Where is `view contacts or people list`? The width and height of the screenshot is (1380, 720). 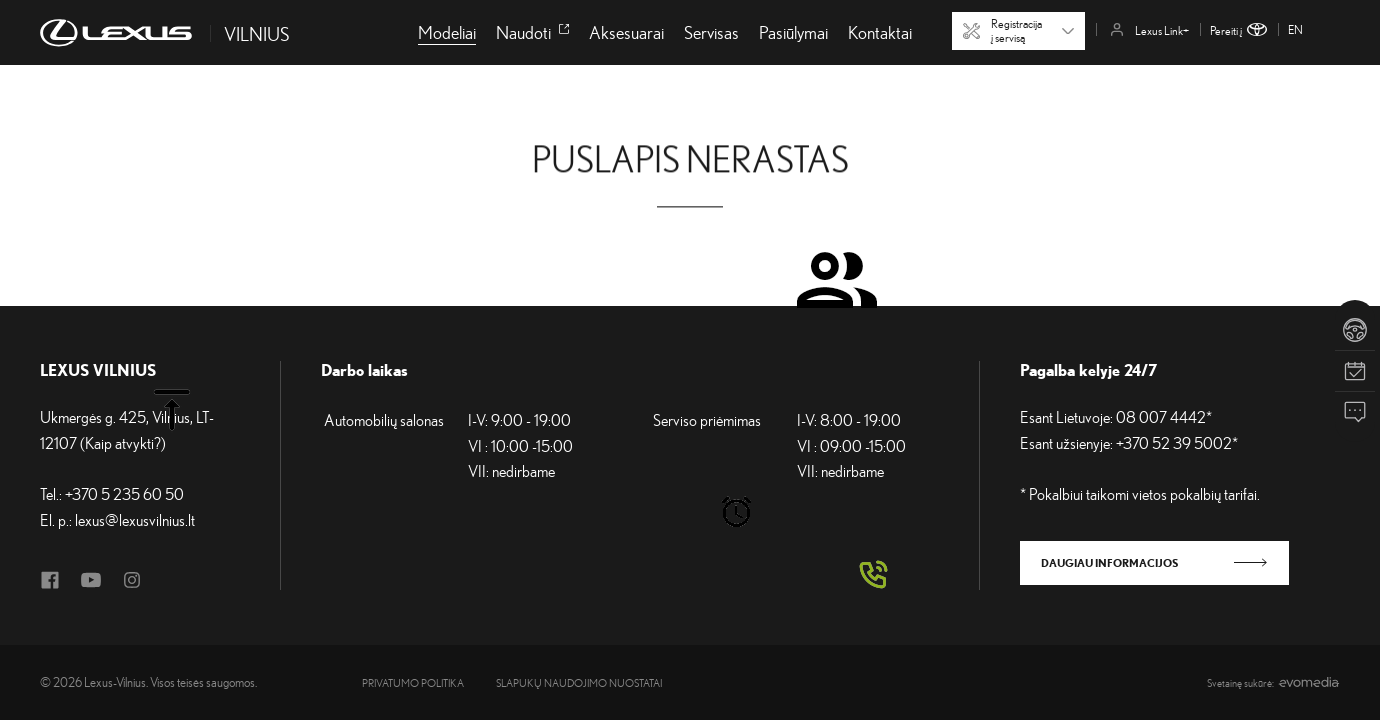 view contacts or people list is located at coordinates (837, 280).